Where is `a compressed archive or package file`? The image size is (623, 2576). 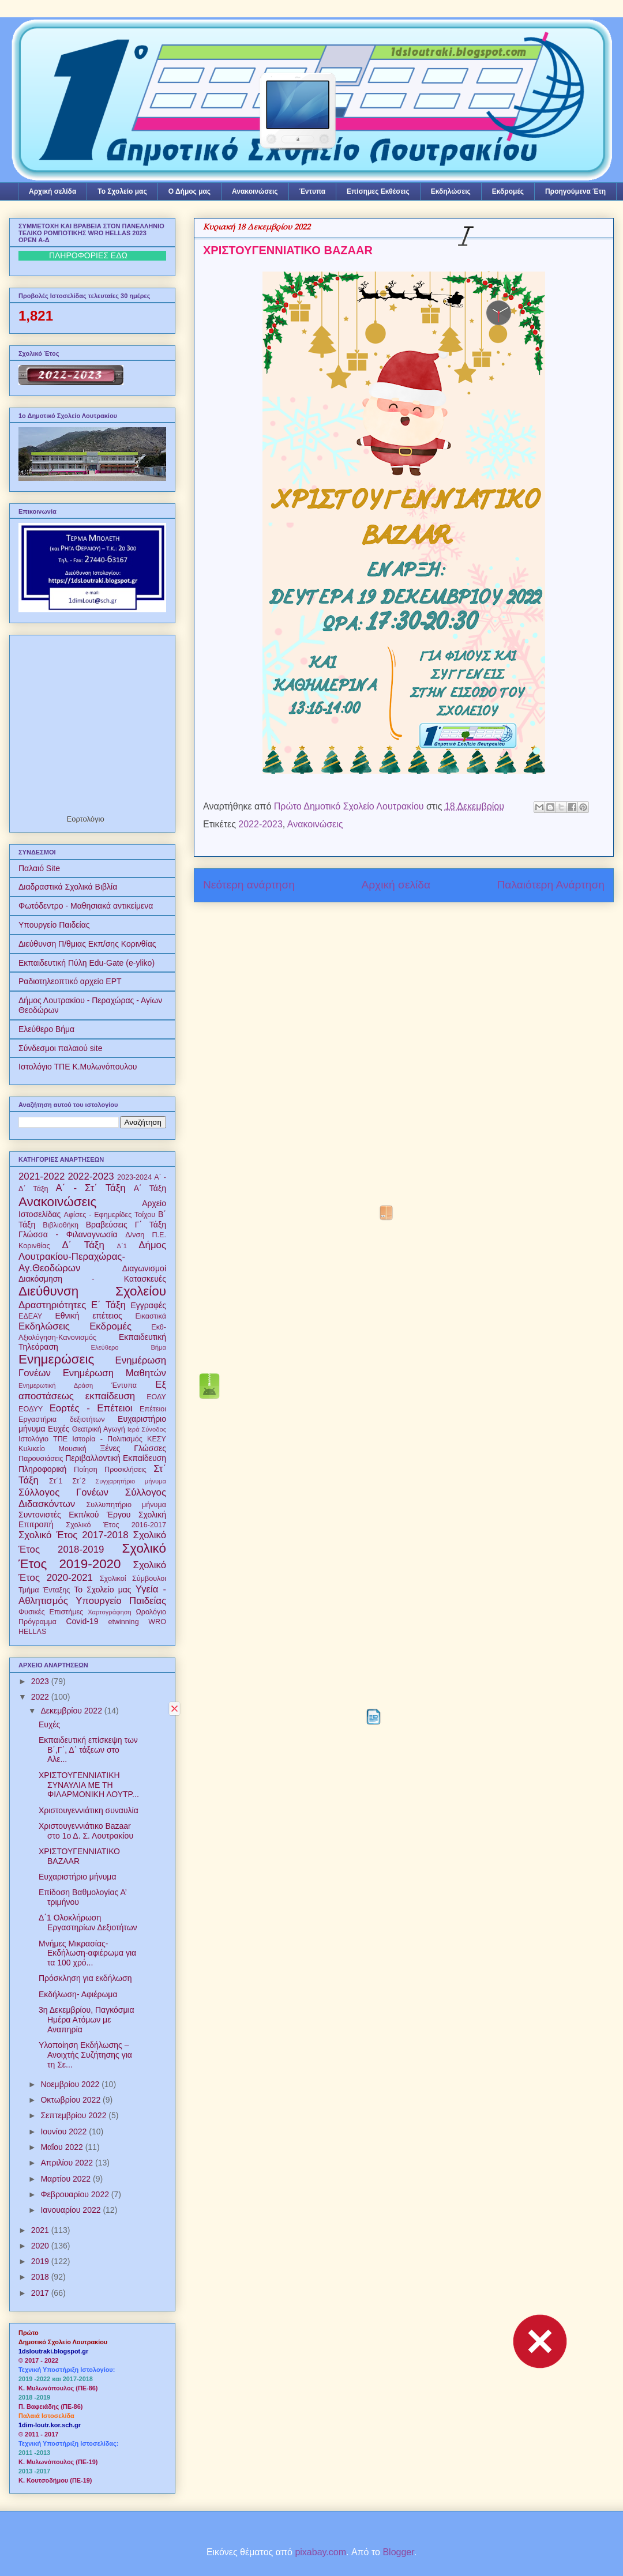 a compressed archive or package file is located at coordinates (386, 1212).